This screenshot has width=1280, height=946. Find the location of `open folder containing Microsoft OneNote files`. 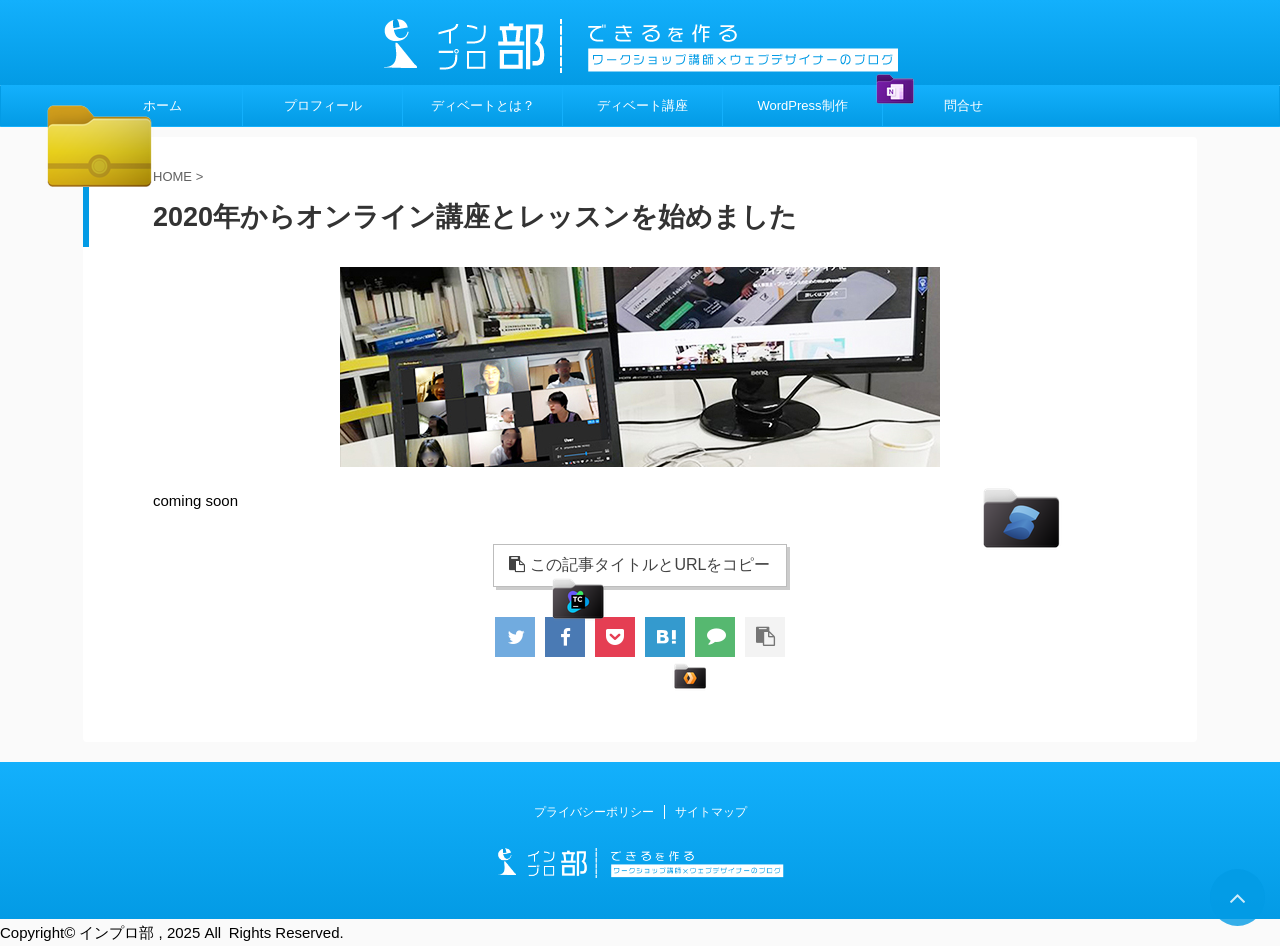

open folder containing Microsoft OneNote files is located at coordinates (895, 90).